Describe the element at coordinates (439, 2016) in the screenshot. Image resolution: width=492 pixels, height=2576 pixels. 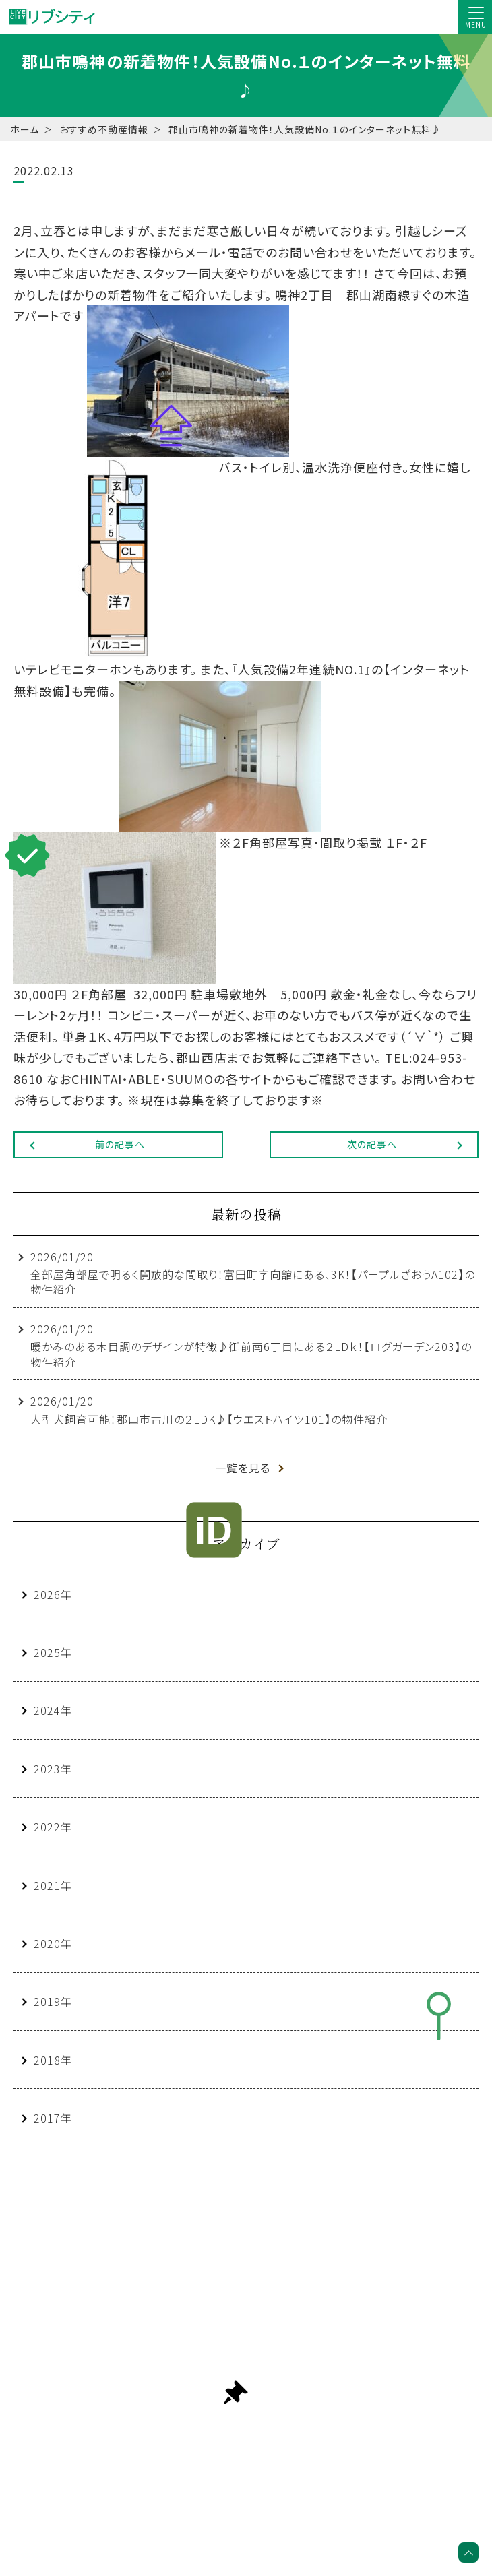
I see `mark a location on the map` at that location.